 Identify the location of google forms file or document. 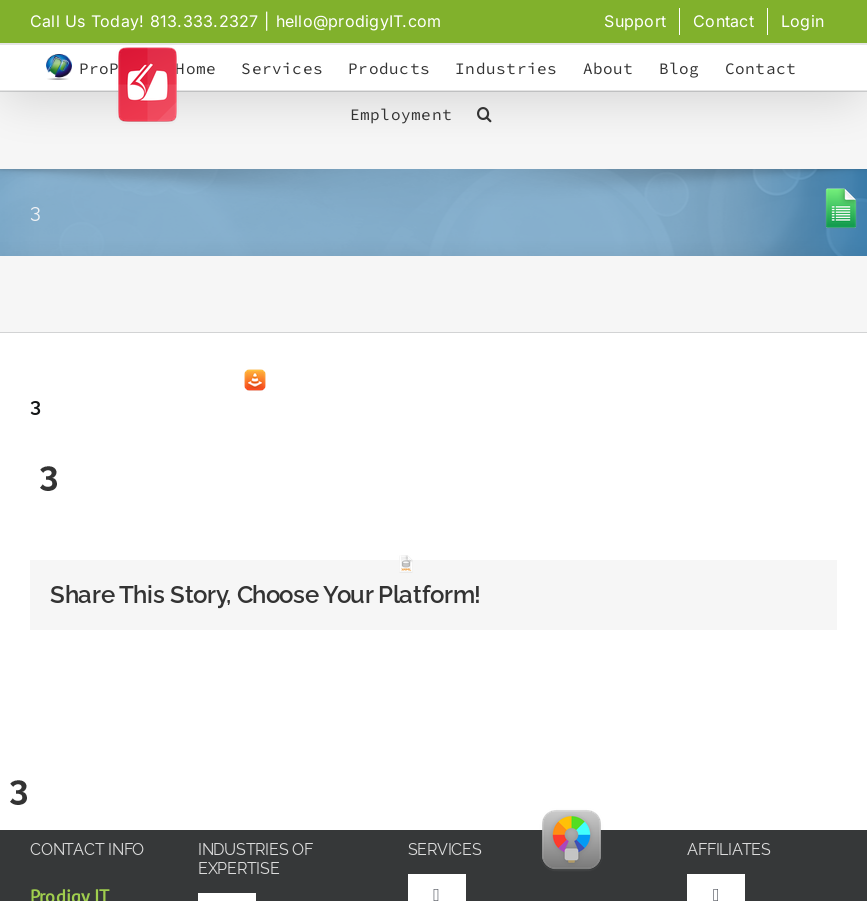
(841, 209).